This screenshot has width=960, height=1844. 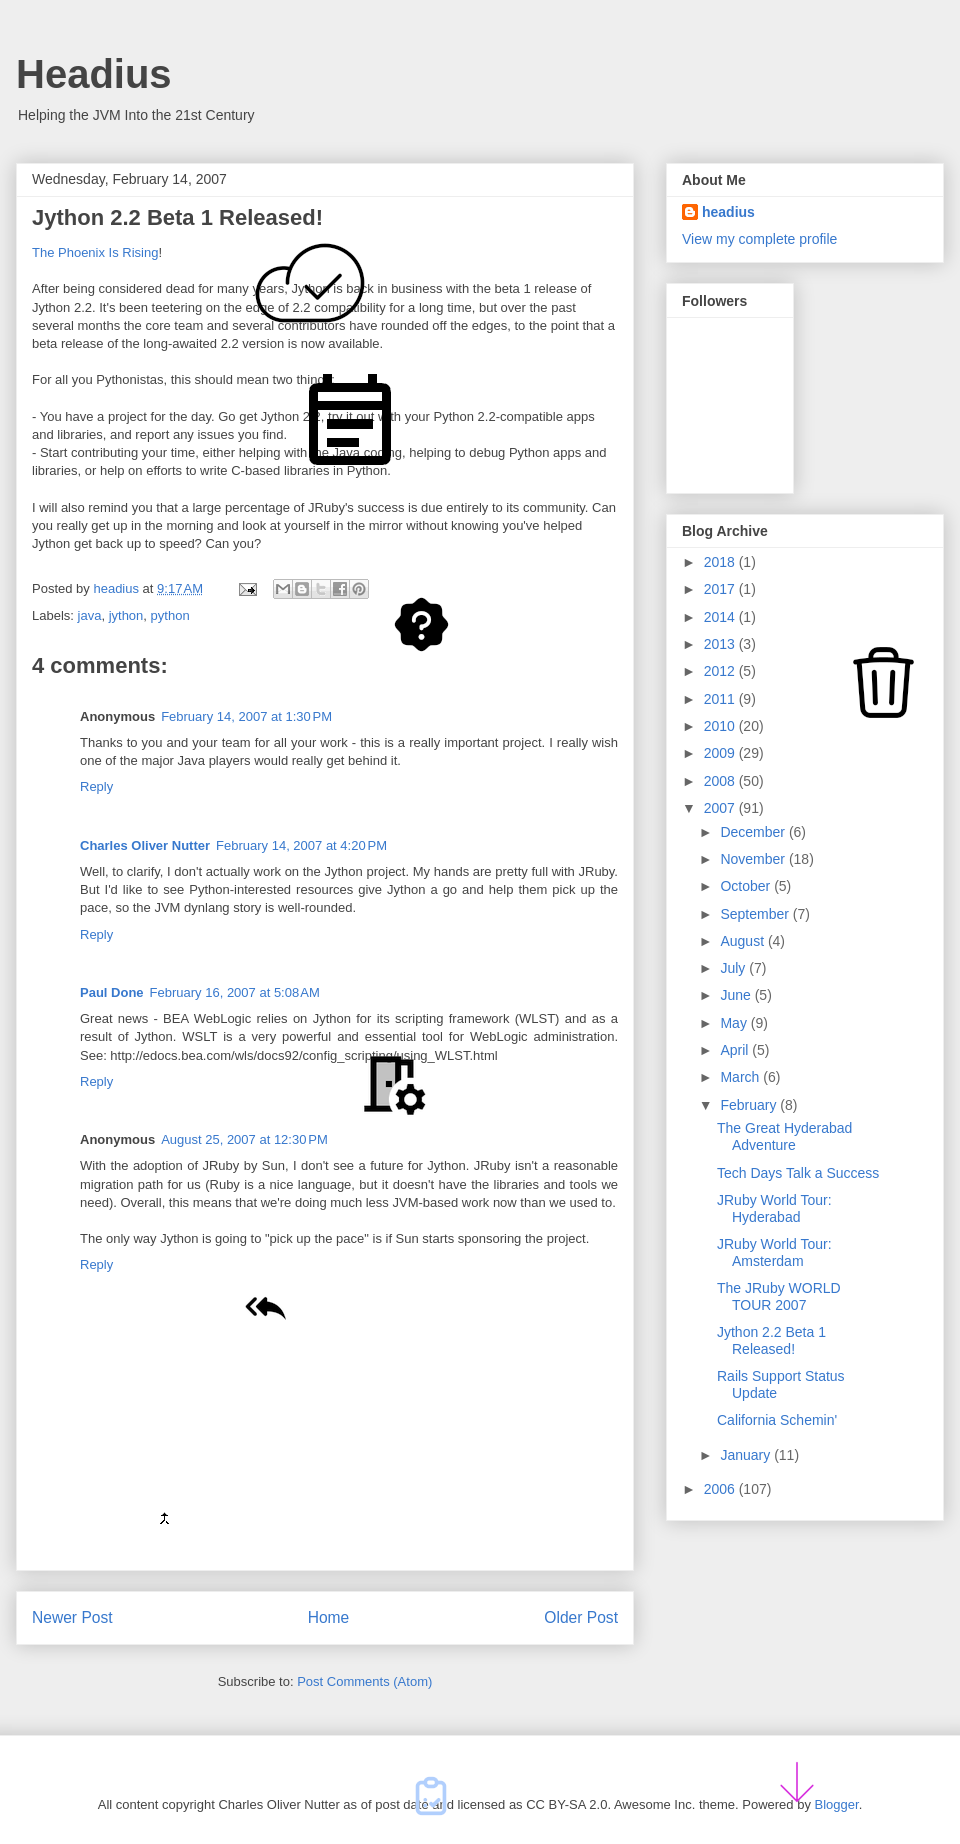 What do you see at coordinates (431, 1796) in the screenshot?
I see `view health checkup results` at bounding box center [431, 1796].